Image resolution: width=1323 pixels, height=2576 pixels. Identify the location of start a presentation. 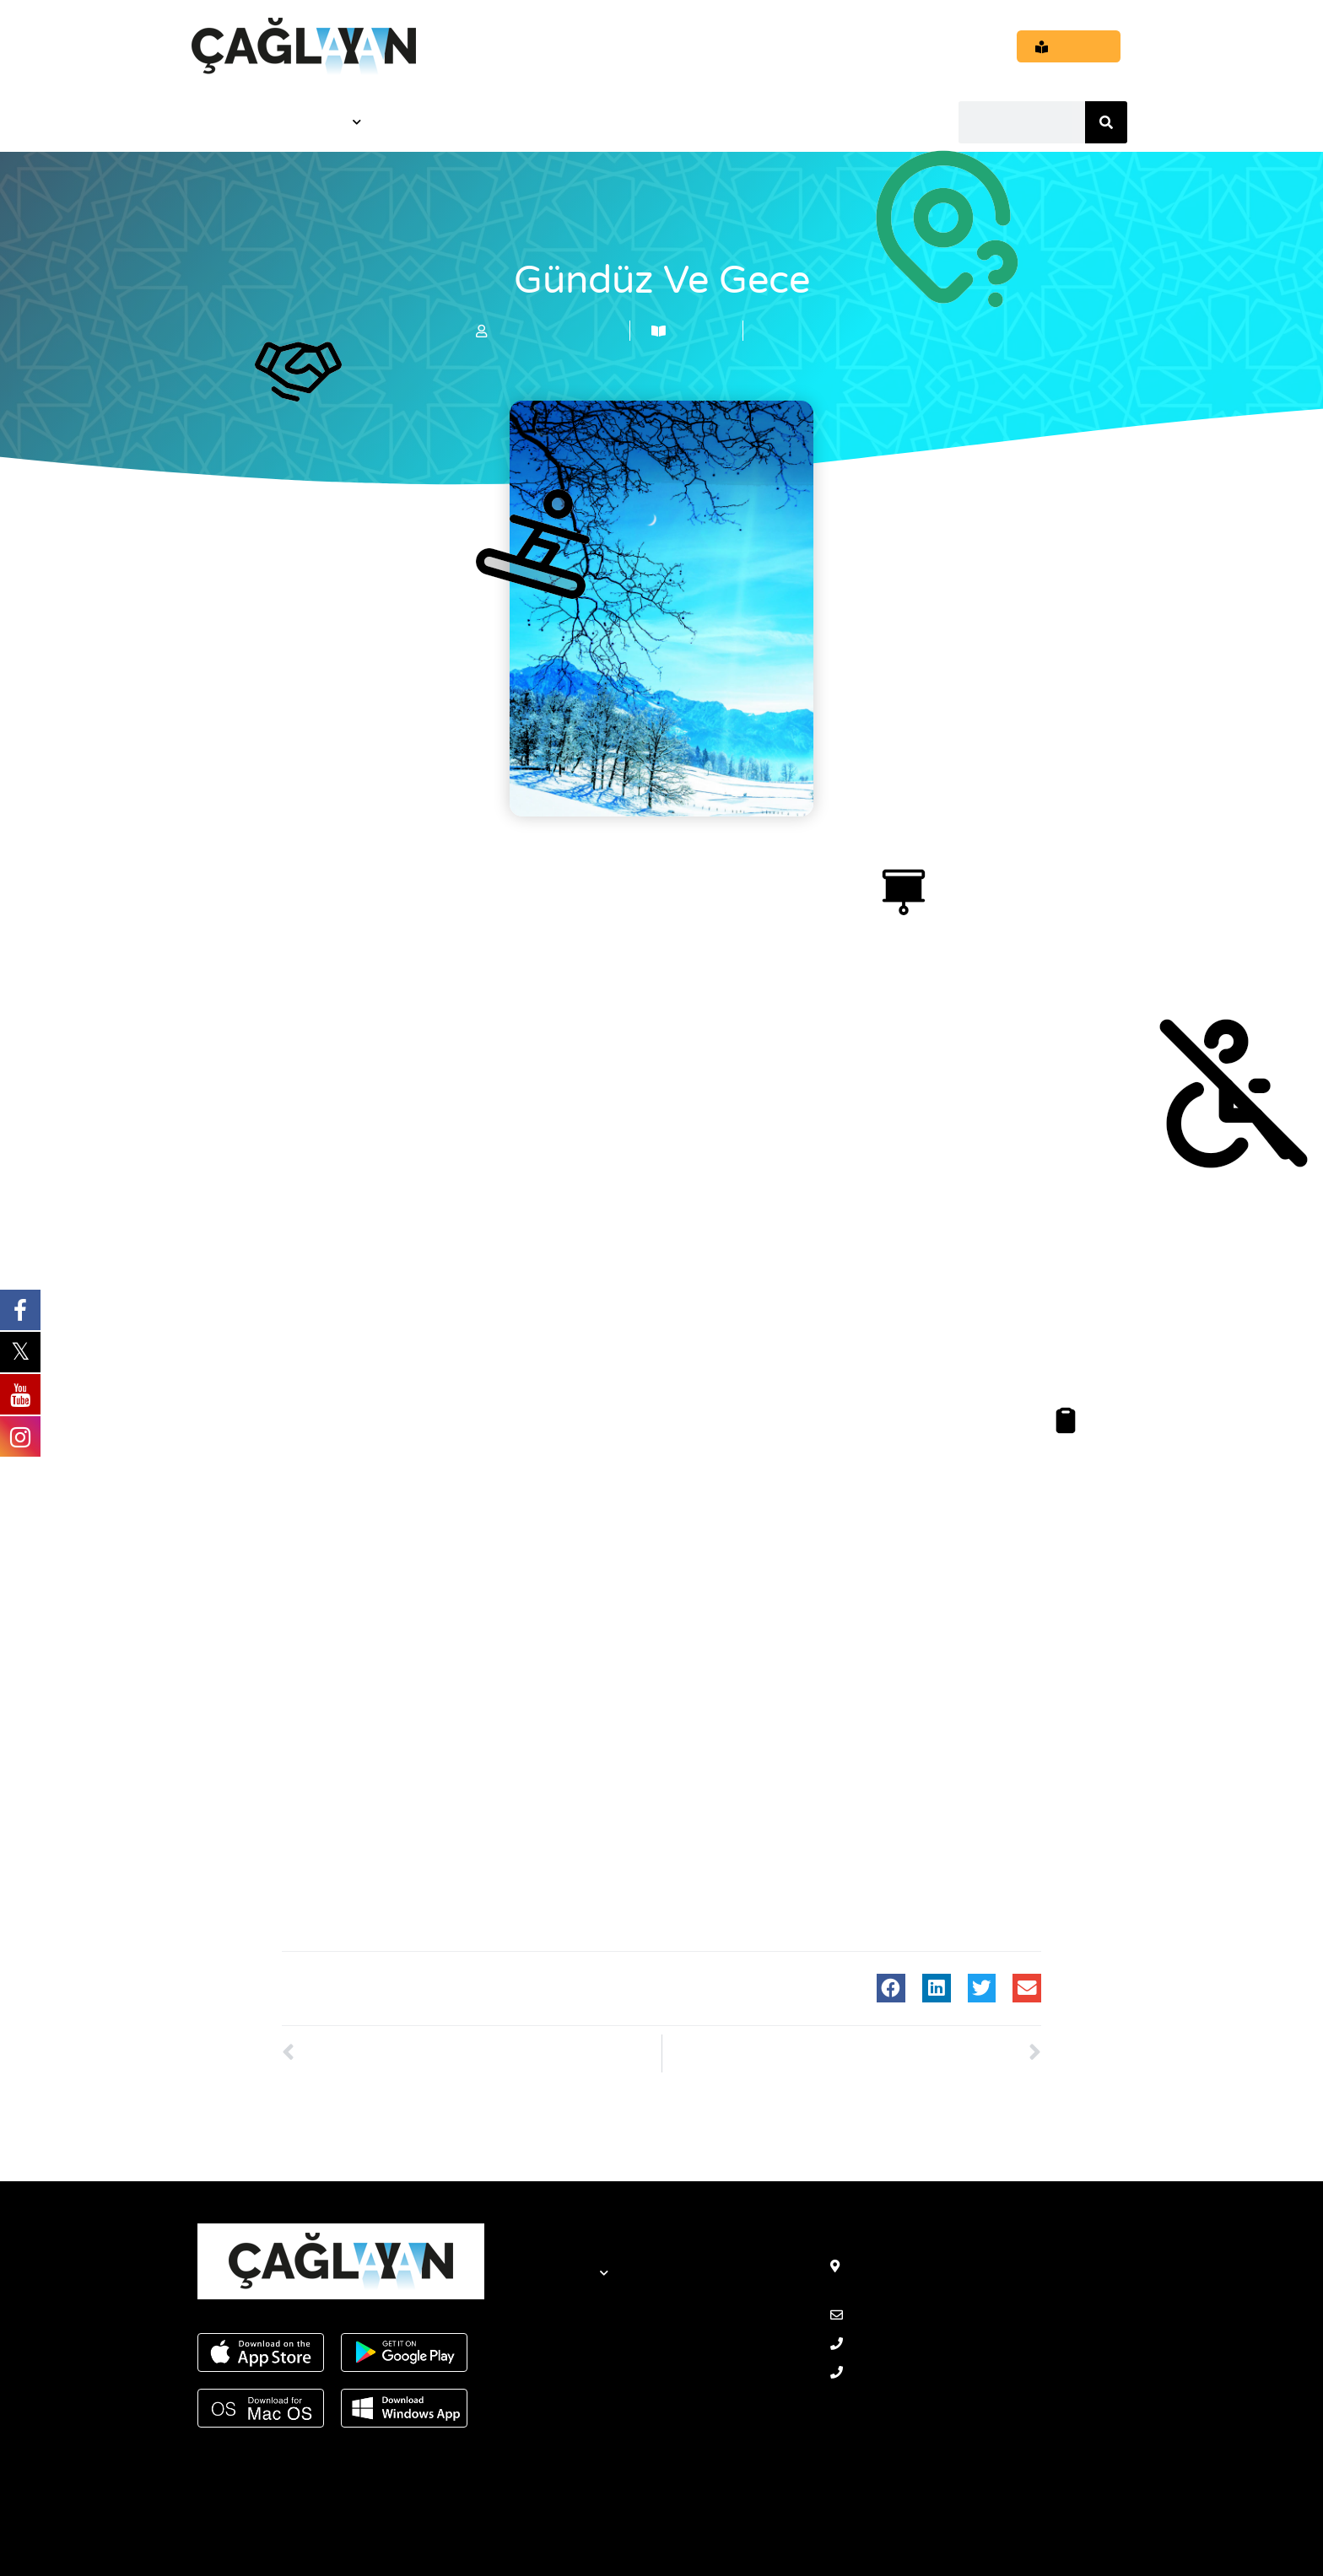
(904, 889).